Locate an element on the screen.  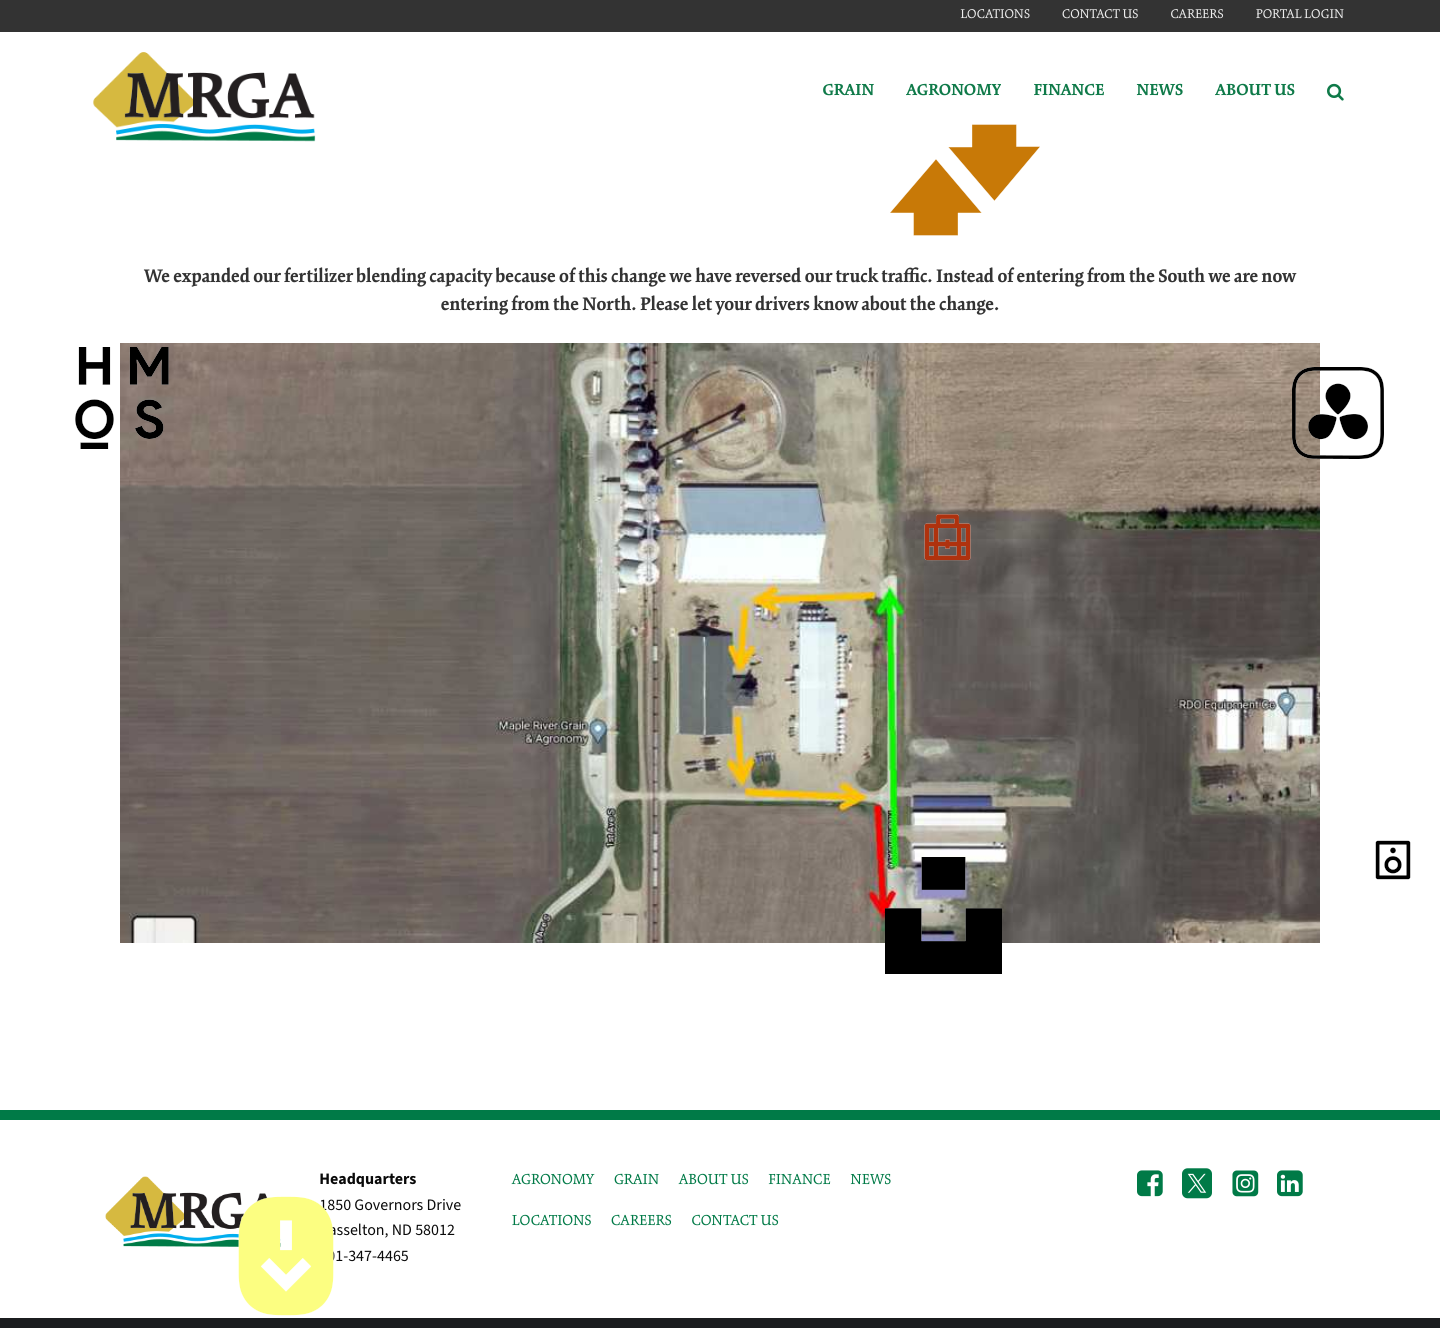
adjust speaker or audio output settings is located at coordinates (1393, 860).